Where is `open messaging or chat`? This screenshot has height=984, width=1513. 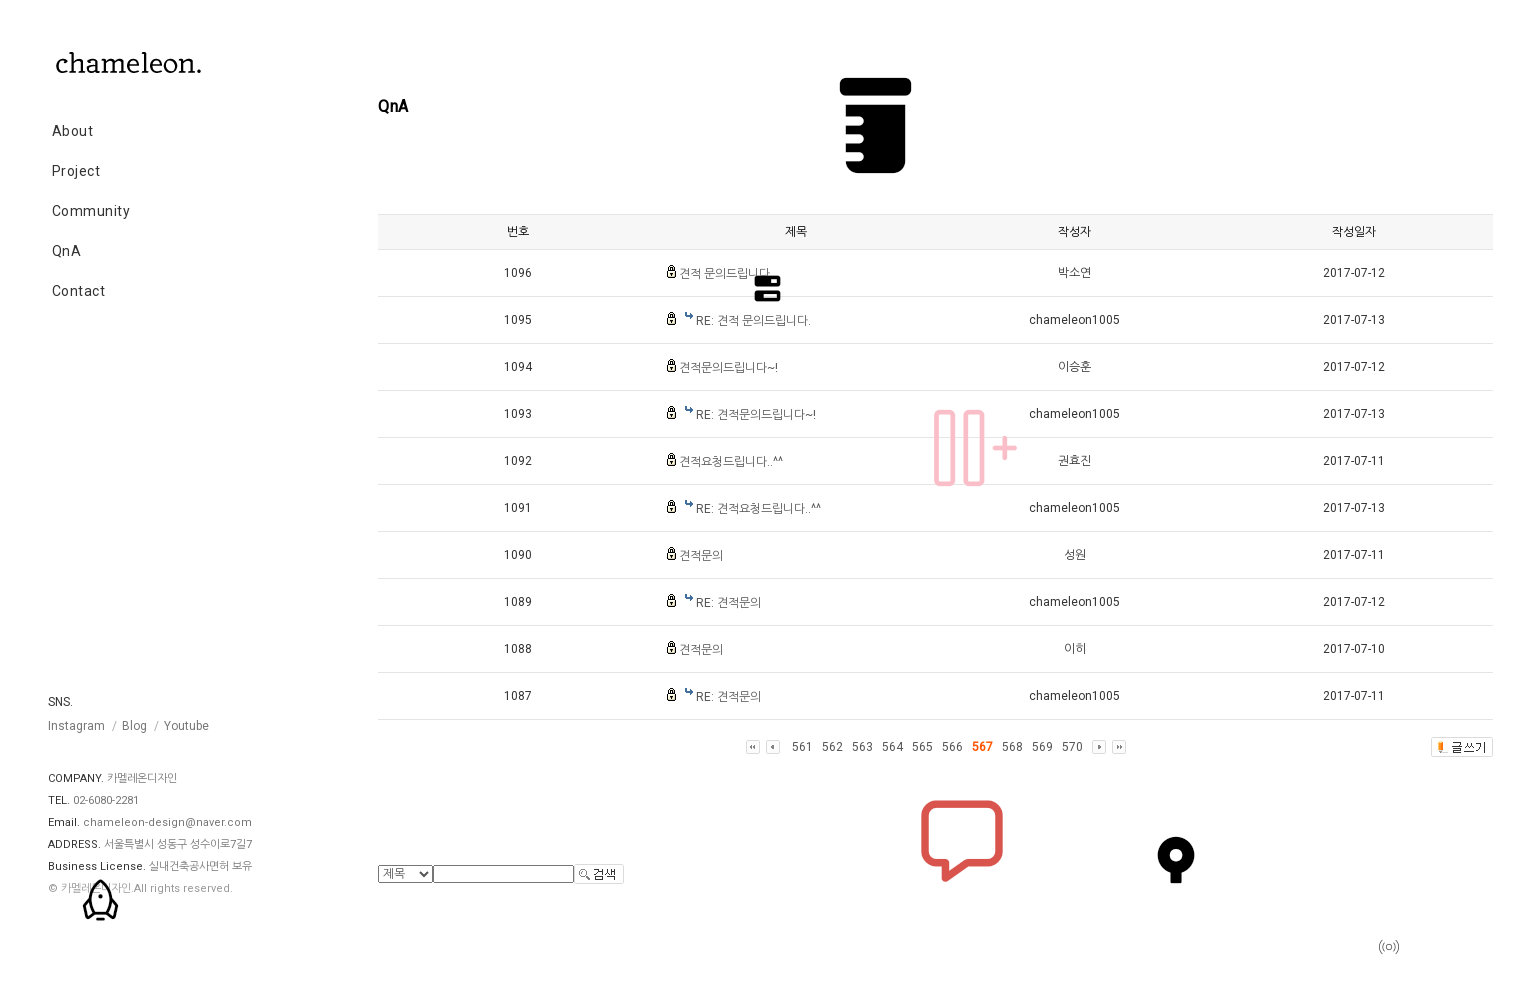
open messaging or chat is located at coordinates (962, 836).